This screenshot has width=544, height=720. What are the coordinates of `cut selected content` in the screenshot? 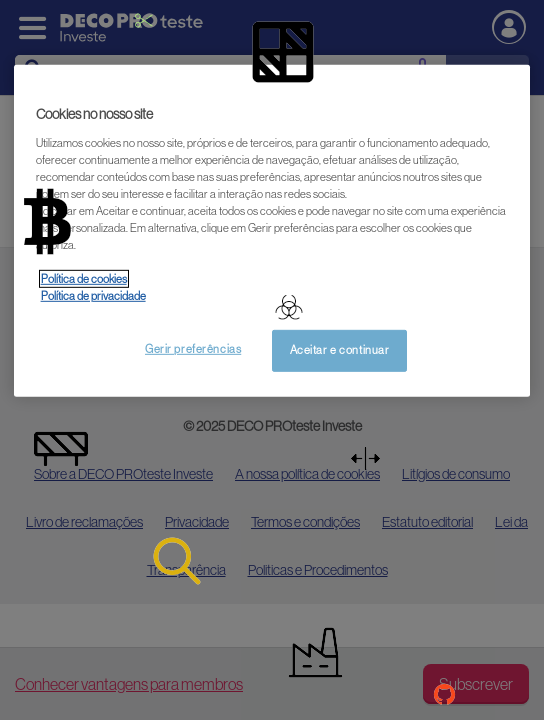 It's located at (143, 20).